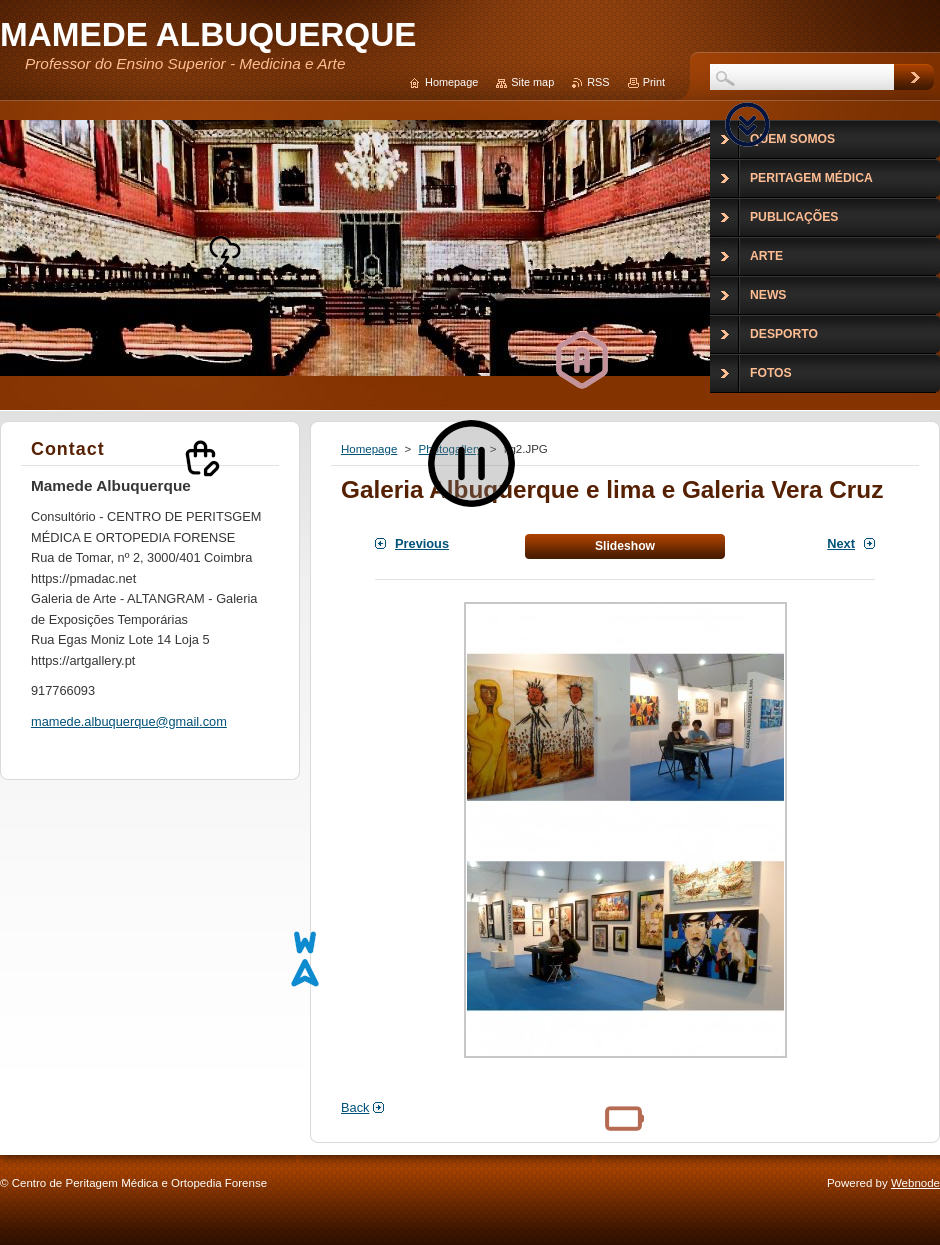 The width and height of the screenshot is (940, 1245). What do you see at coordinates (747, 124) in the screenshot?
I see `scroll down or view more content` at bounding box center [747, 124].